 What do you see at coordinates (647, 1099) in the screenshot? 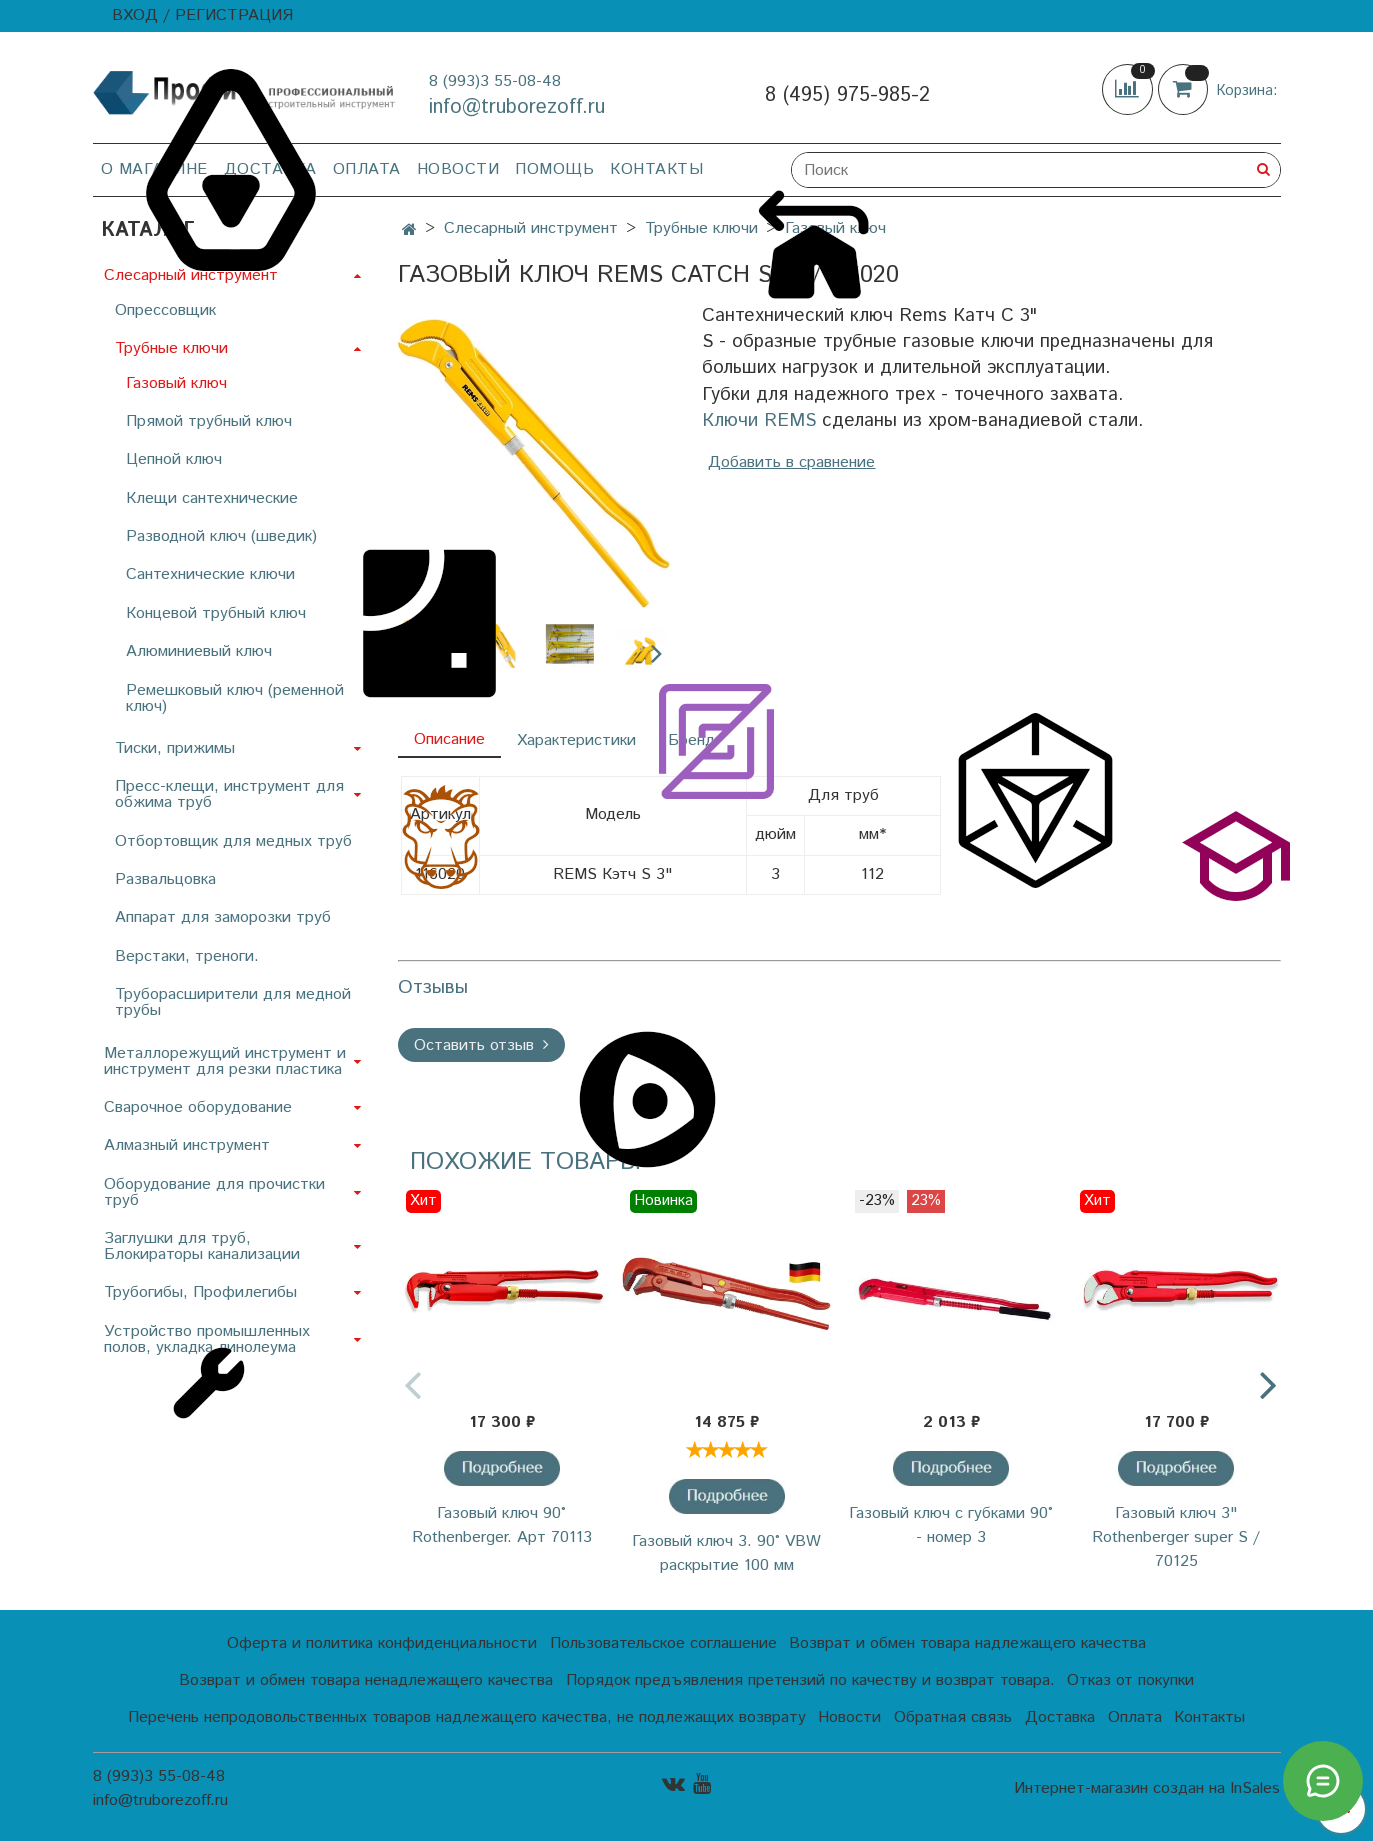
I see `centercode brand logo` at bounding box center [647, 1099].